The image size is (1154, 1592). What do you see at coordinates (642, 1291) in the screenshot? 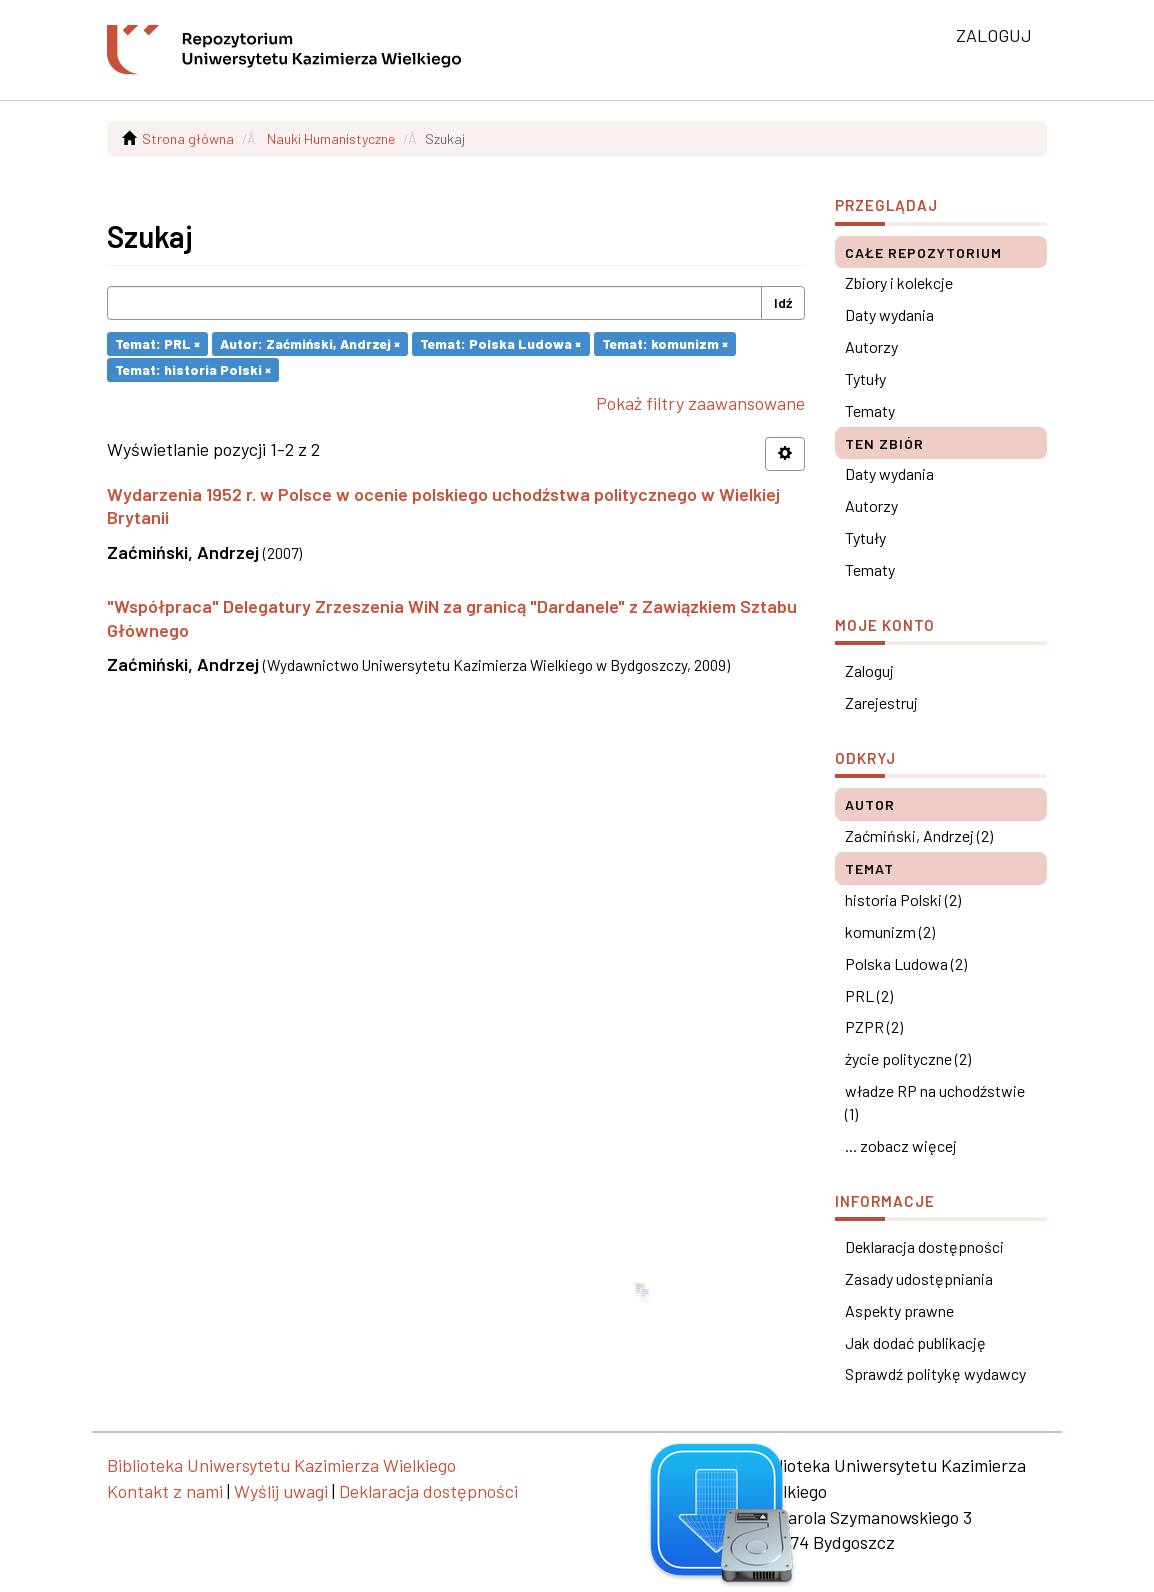
I see `copy selected content to clipboard` at bounding box center [642, 1291].